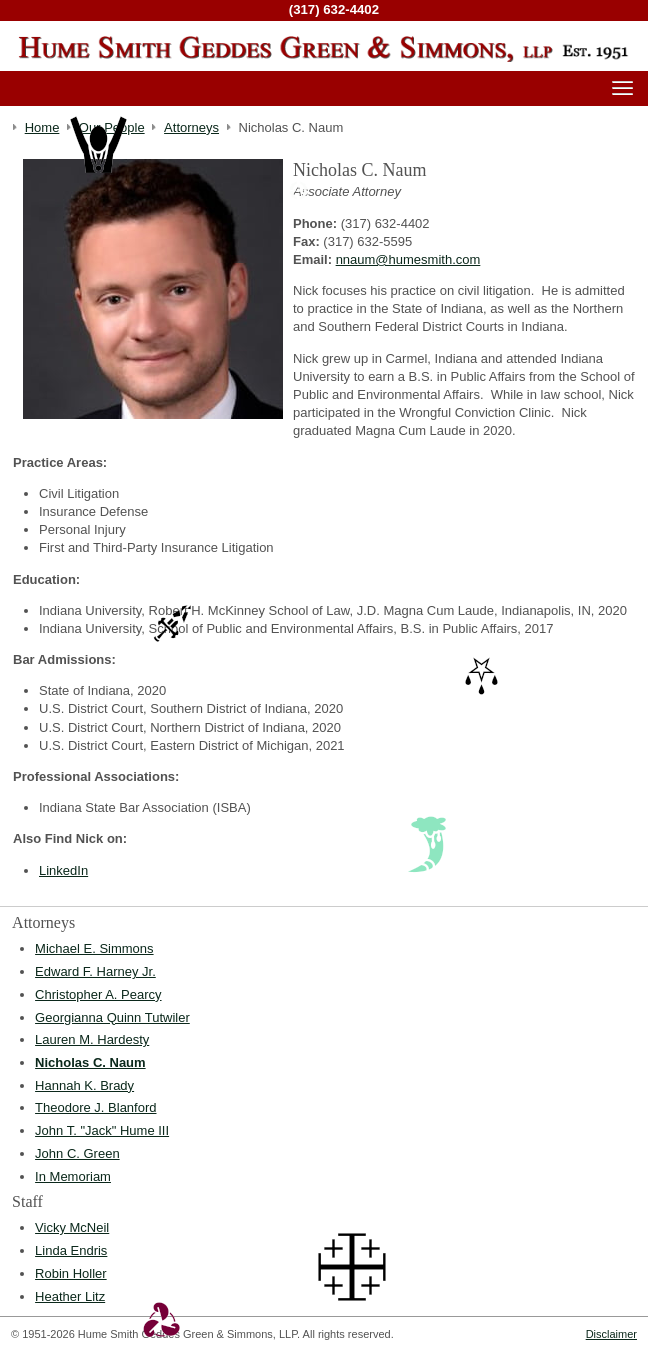  Describe the element at coordinates (98, 144) in the screenshot. I see `indicates a winner or top performer` at that location.